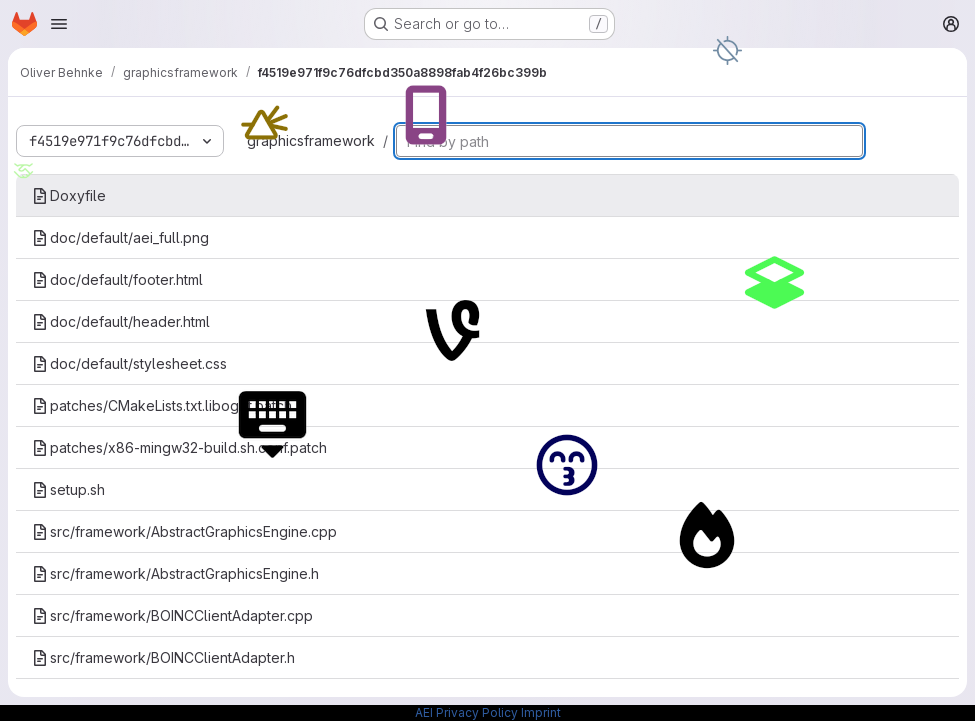 This screenshot has width=975, height=721. Describe the element at coordinates (264, 122) in the screenshot. I see `toggle light refraction or prism effect` at that location.